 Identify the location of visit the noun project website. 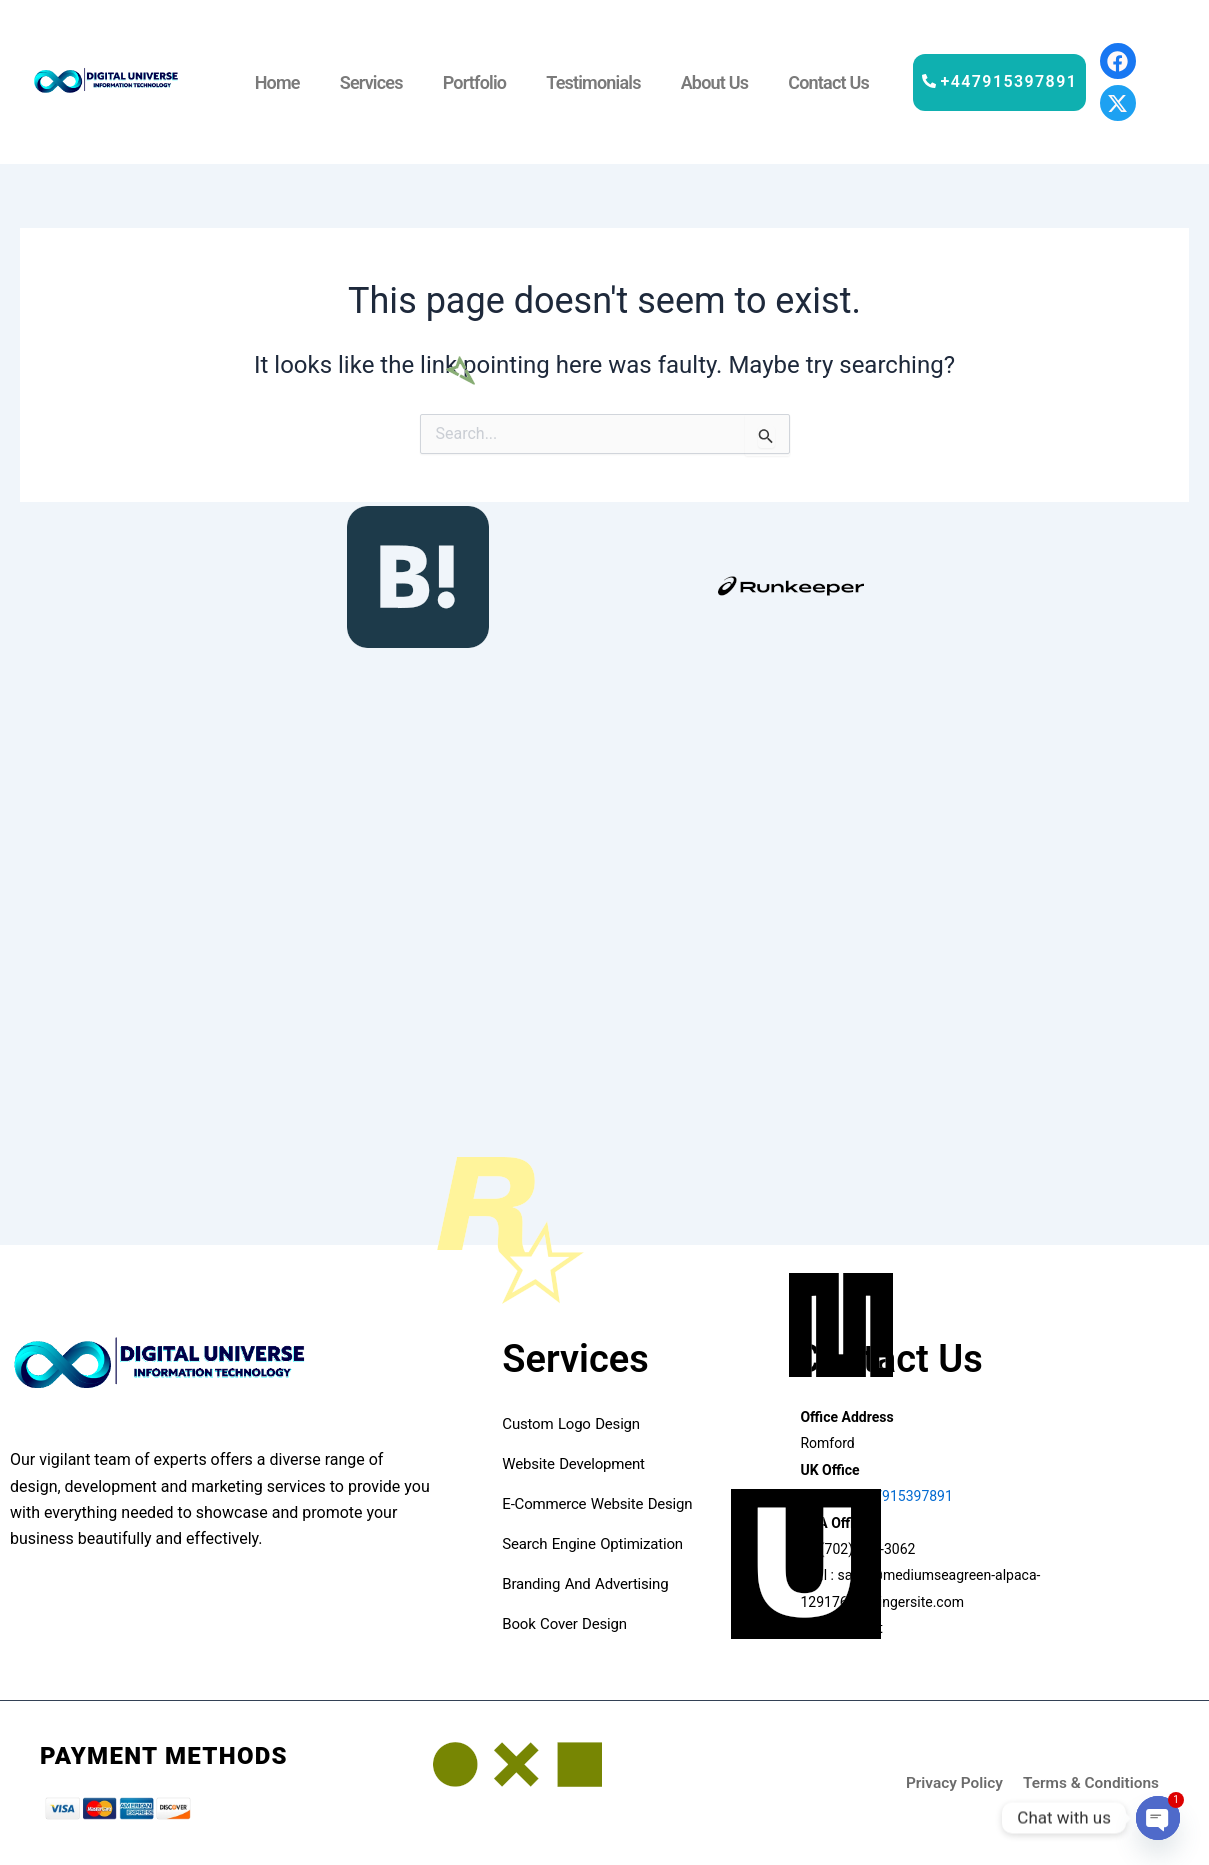
(517, 1764).